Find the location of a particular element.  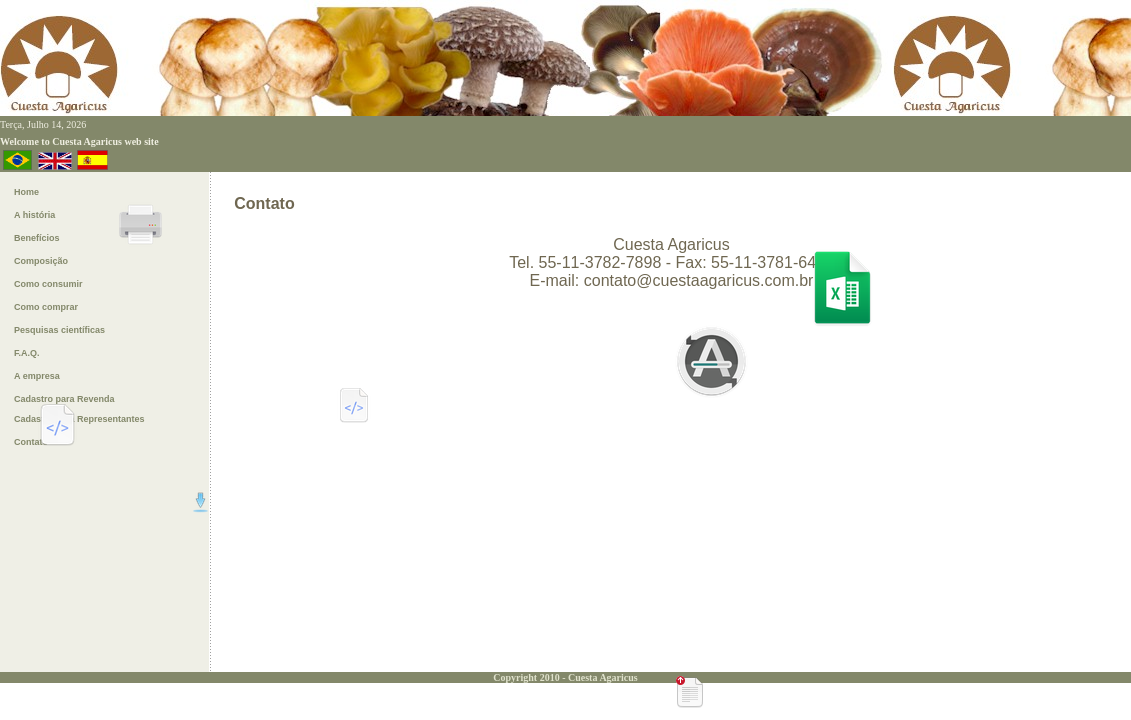

an HTML or web page file is located at coordinates (57, 424).